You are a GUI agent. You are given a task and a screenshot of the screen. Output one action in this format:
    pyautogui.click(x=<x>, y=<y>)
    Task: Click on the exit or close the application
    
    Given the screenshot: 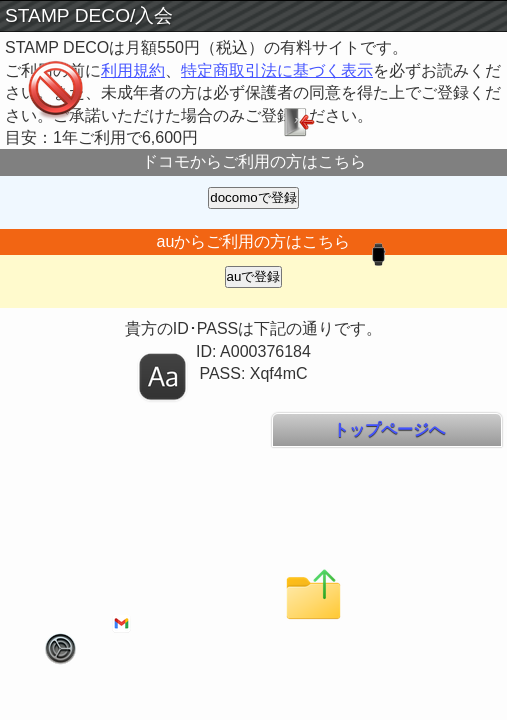 What is the action you would take?
    pyautogui.click(x=299, y=122)
    